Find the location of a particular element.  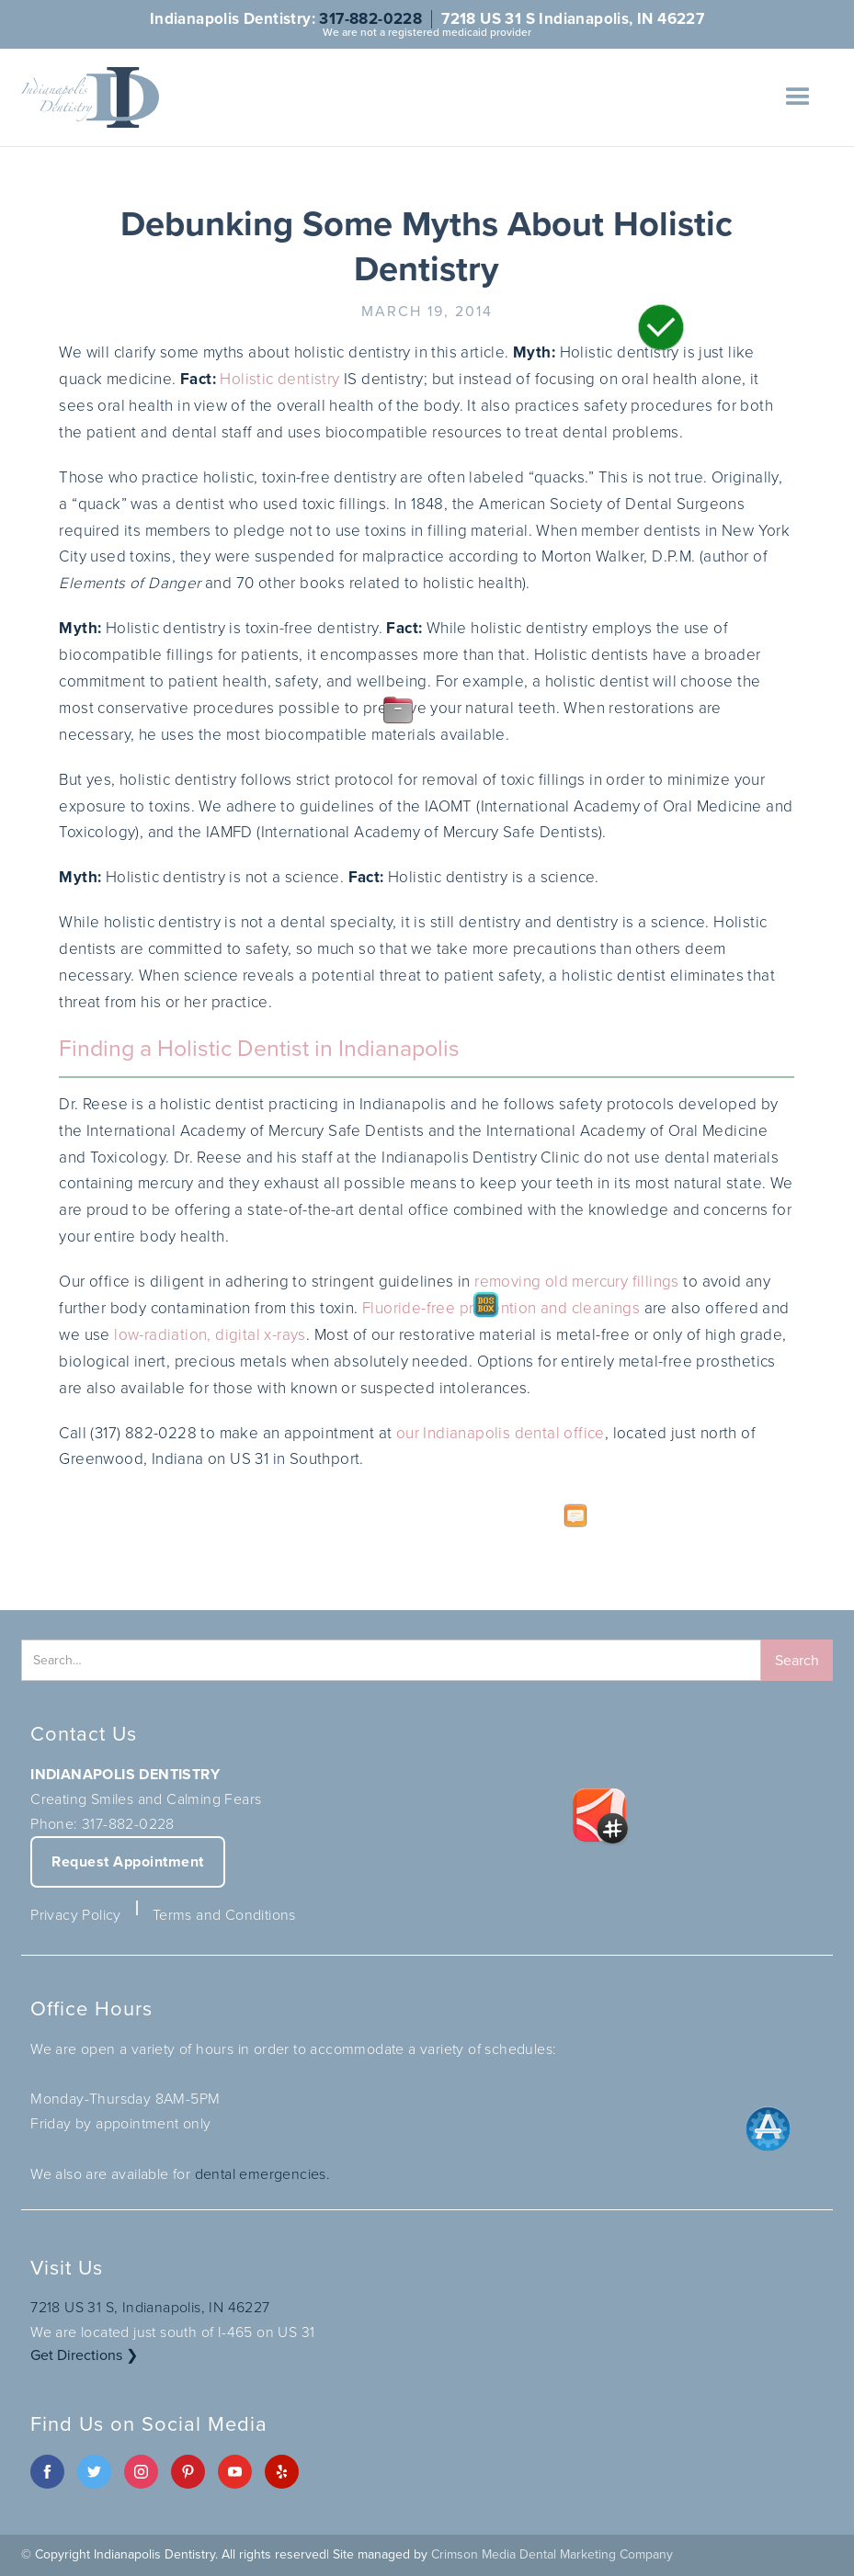

open software properties and driver settings is located at coordinates (768, 2128).